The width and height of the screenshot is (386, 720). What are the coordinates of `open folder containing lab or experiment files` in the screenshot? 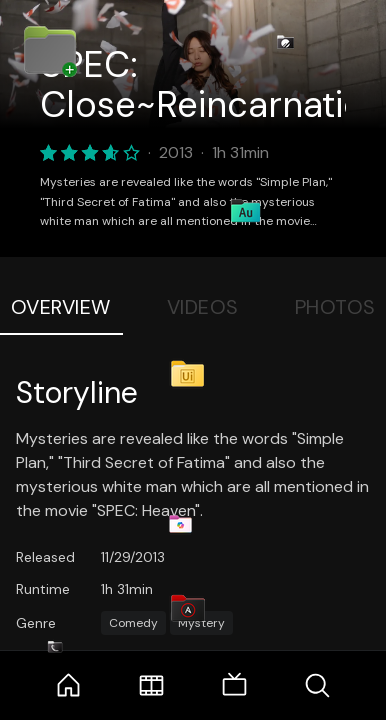 It's located at (55, 647).